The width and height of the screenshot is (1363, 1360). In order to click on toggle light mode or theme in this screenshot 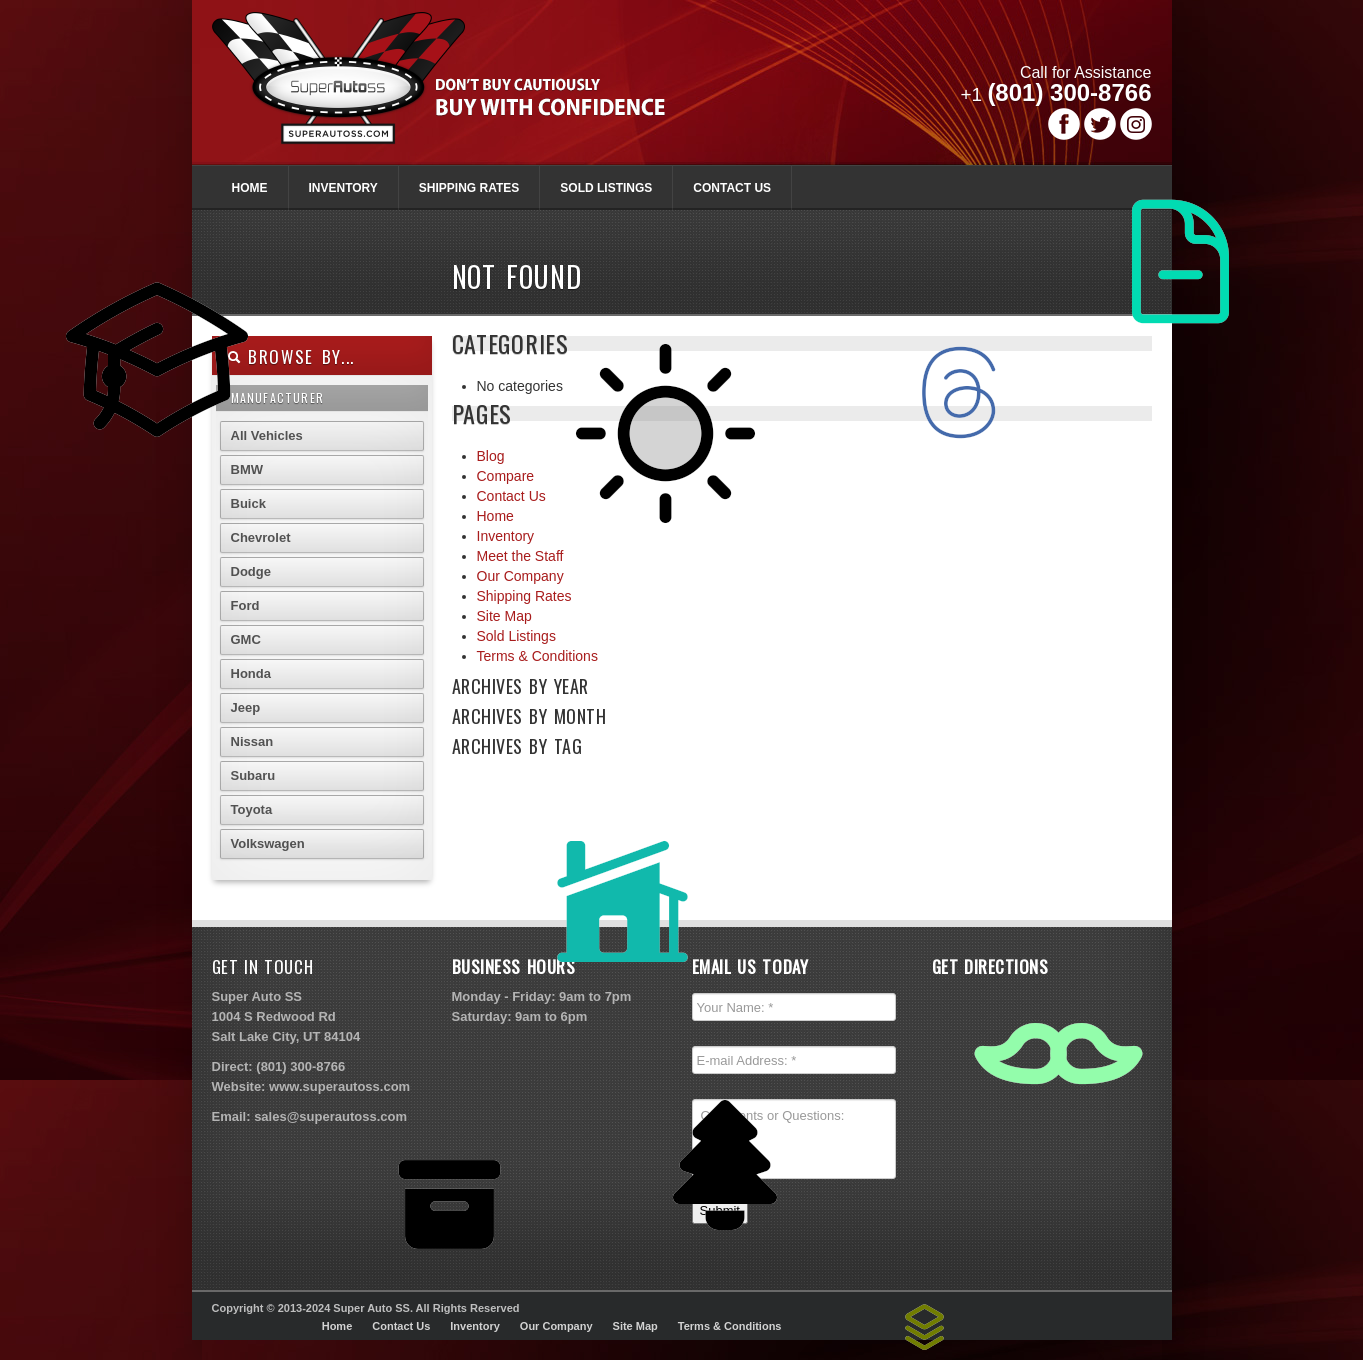, I will do `click(665, 433)`.